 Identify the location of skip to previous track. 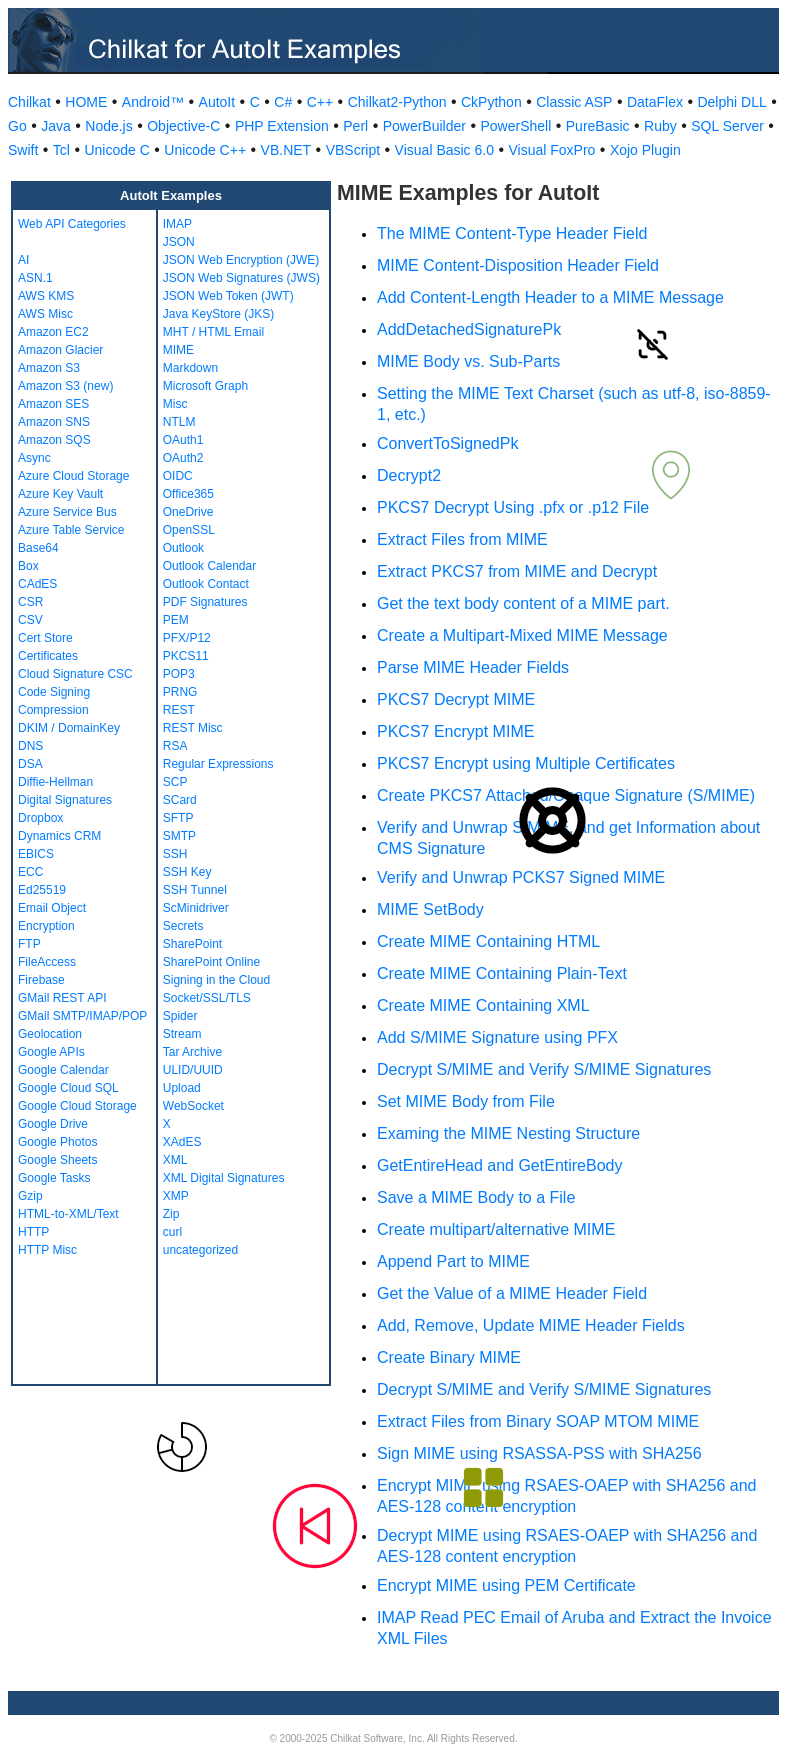
(315, 1526).